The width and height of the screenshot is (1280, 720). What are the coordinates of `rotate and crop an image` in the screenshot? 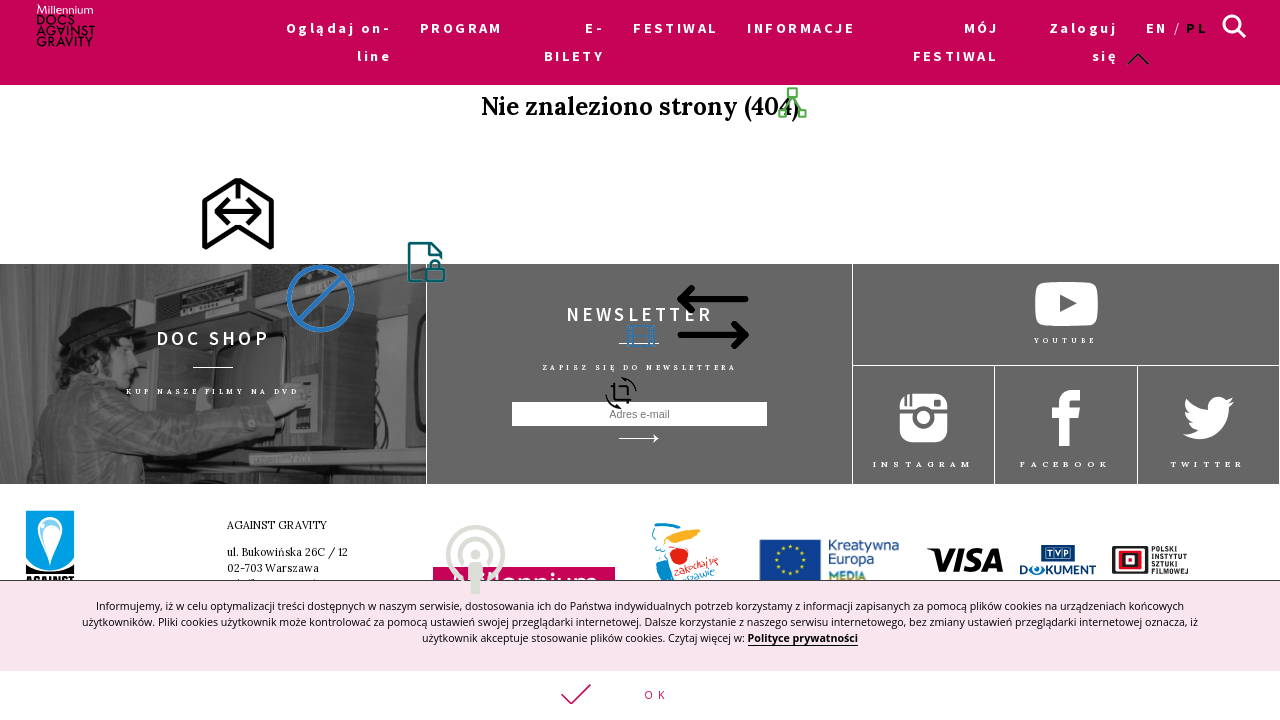 It's located at (621, 393).